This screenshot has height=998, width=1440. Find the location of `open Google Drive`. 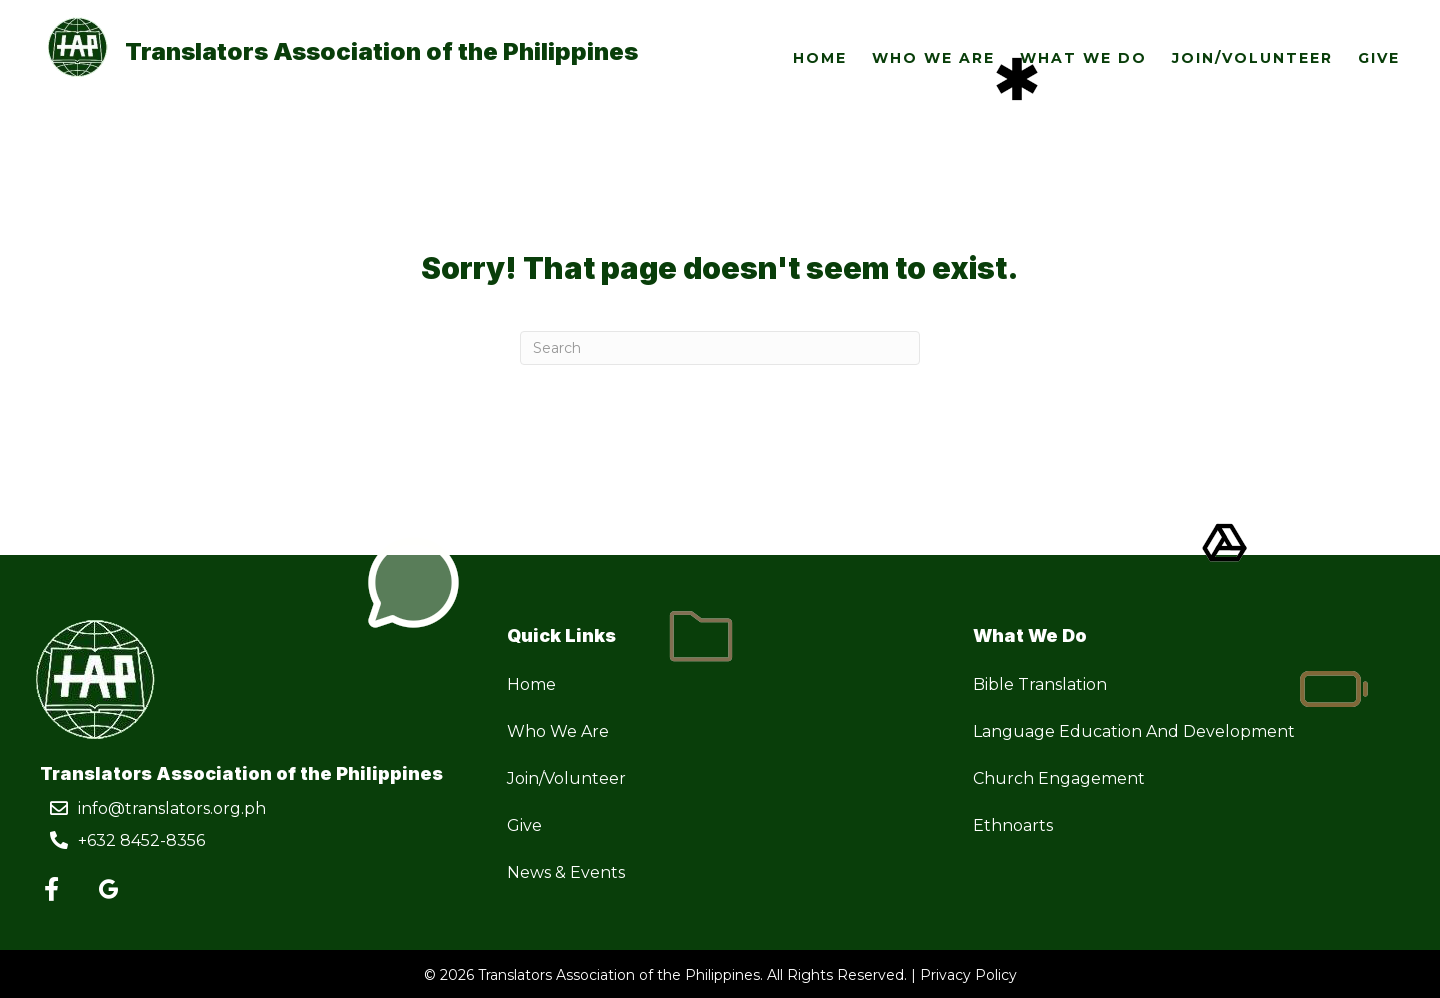

open Google Drive is located at coordinates (1224, 541).